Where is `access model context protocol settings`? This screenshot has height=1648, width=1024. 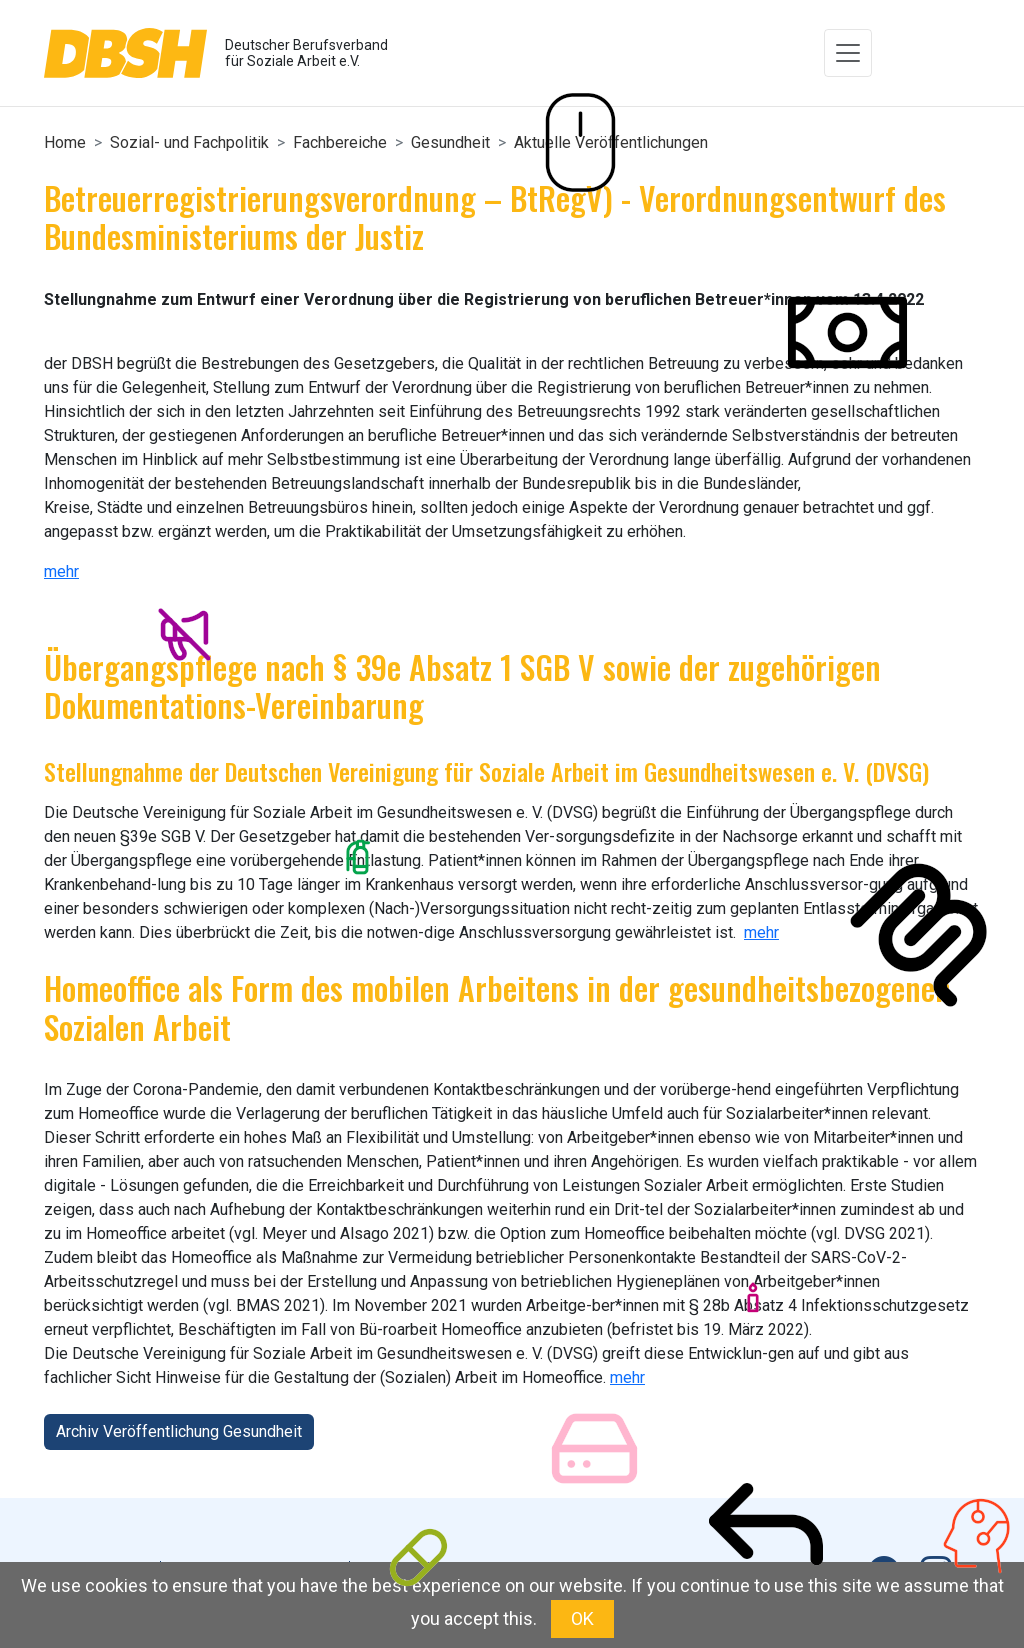 access model context protocol settings is located at coordinates (918, 935).